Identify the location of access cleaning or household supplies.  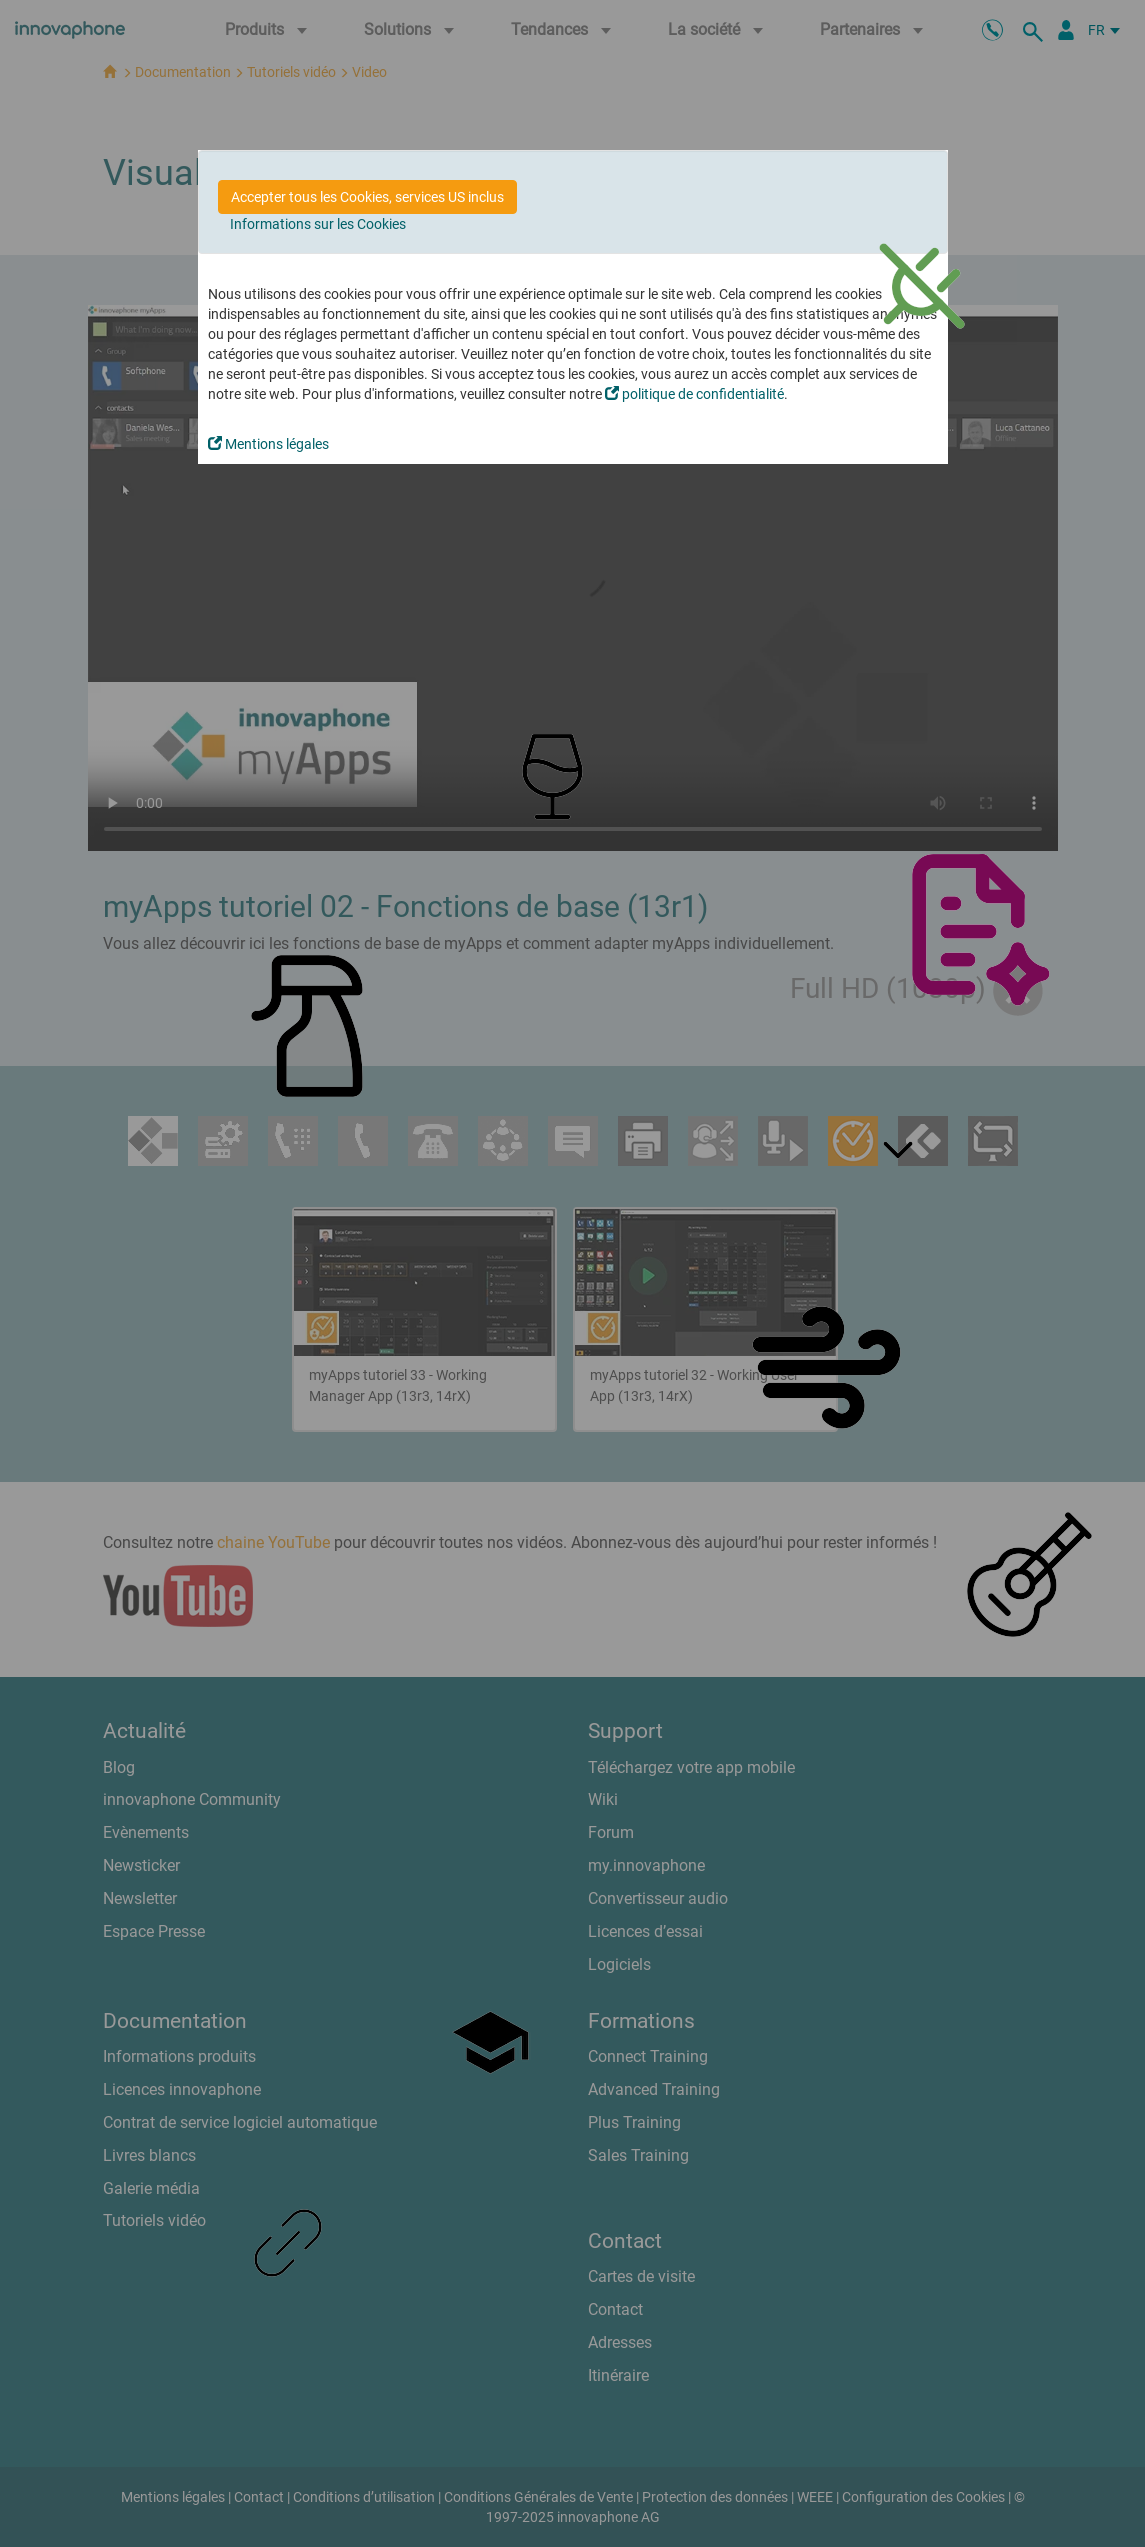
(312, 1026).